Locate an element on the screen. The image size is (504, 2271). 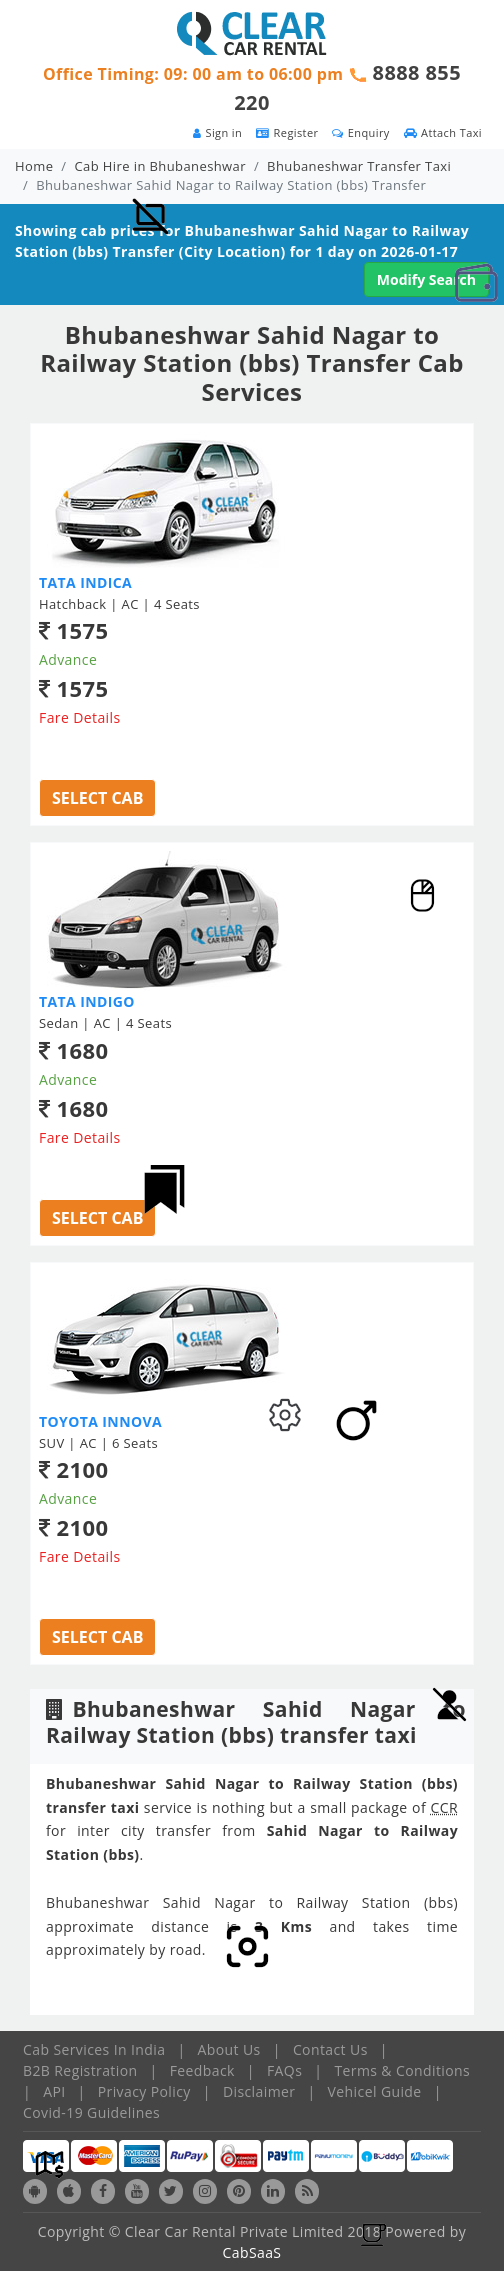
view your saved bookmarks is located at coordinates (164, 1189).